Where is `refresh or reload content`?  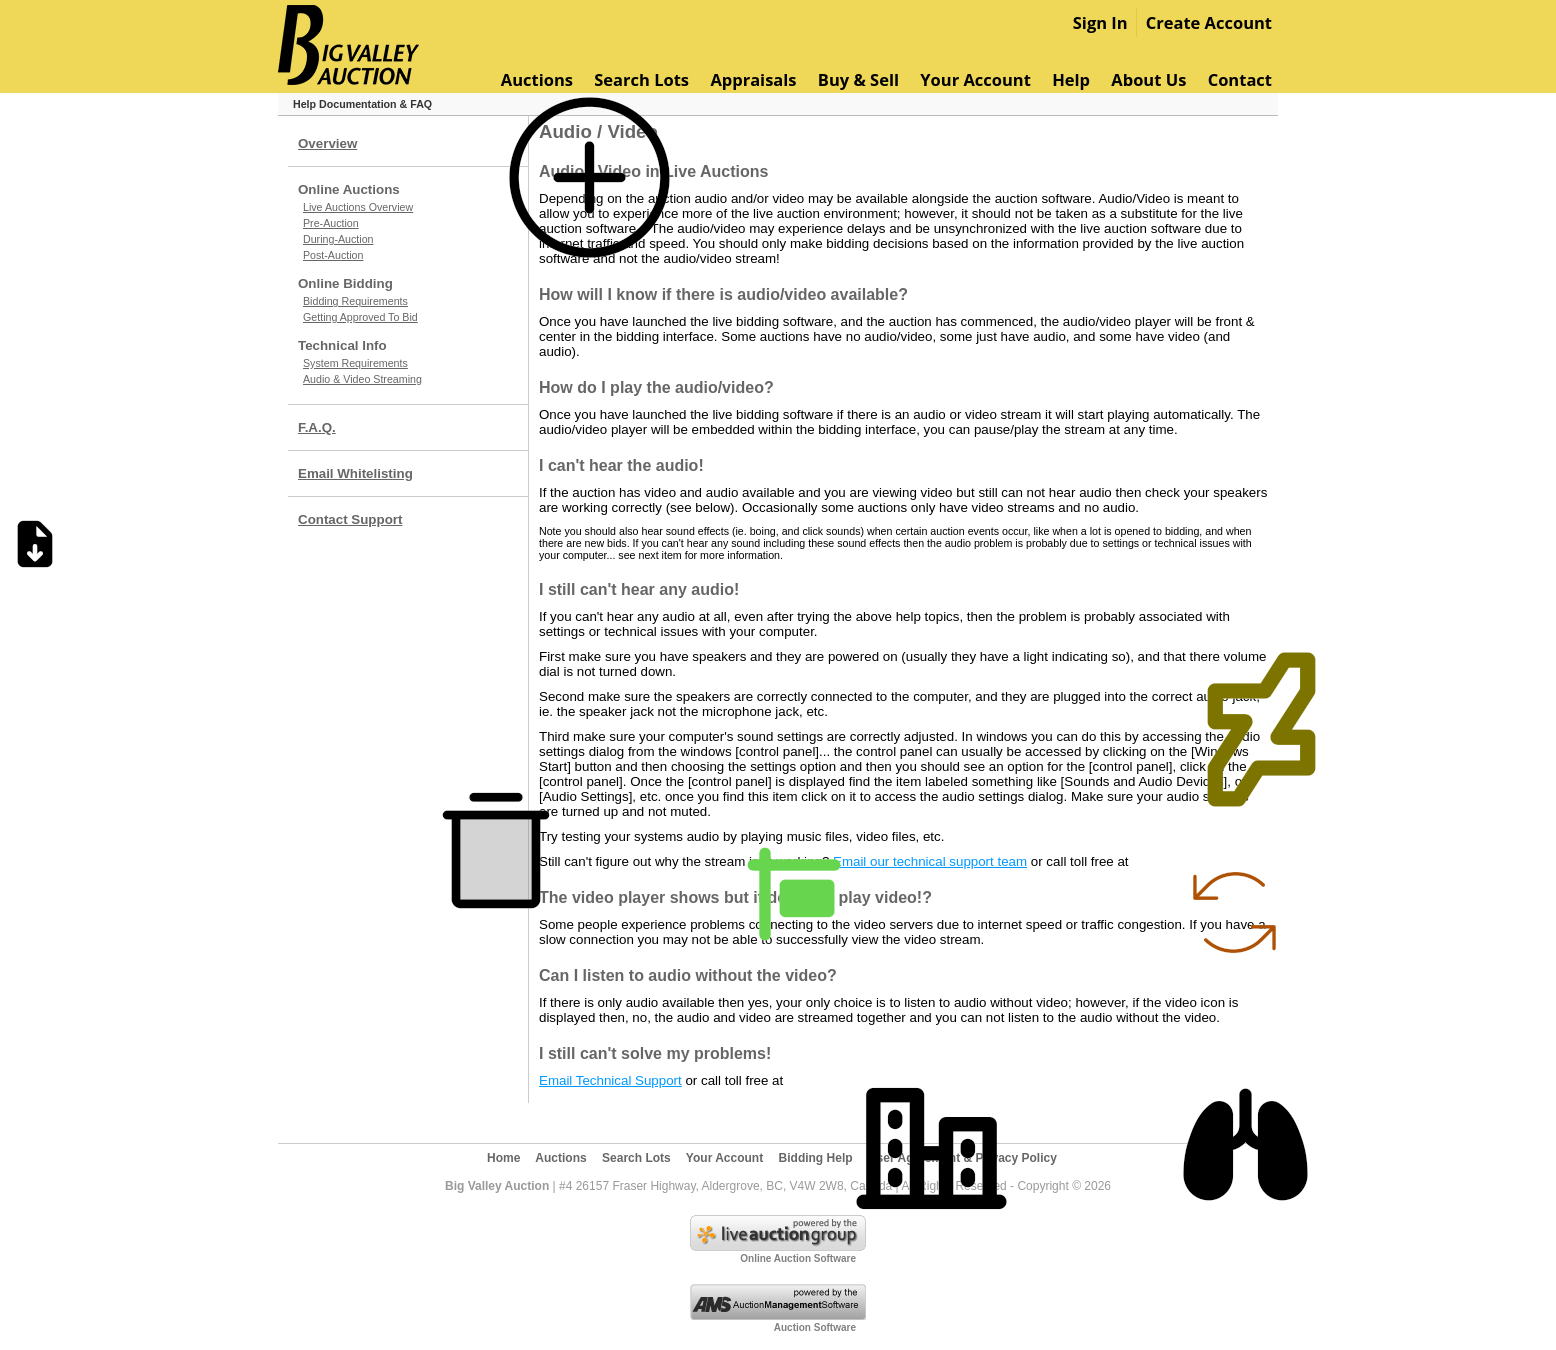
refresh or reload content is located at coordinates (1234, 912).